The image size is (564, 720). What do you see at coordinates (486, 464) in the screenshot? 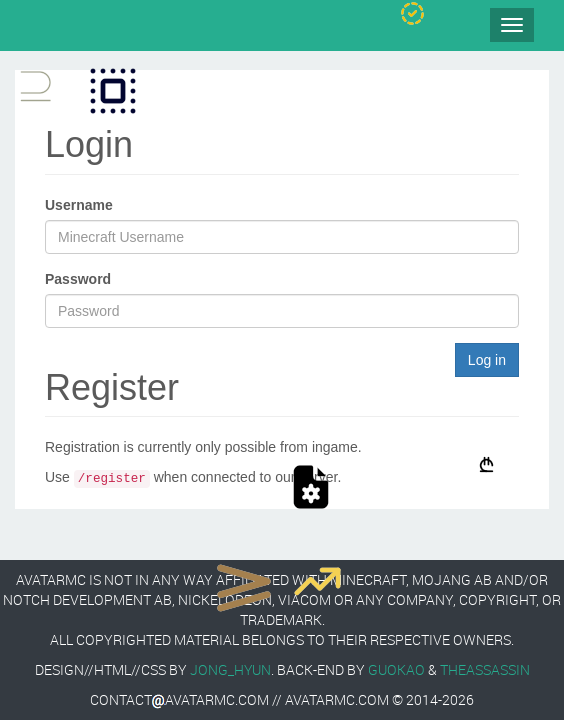
I see `indicates Georgian lari currency` at bounding box center [486, 464].